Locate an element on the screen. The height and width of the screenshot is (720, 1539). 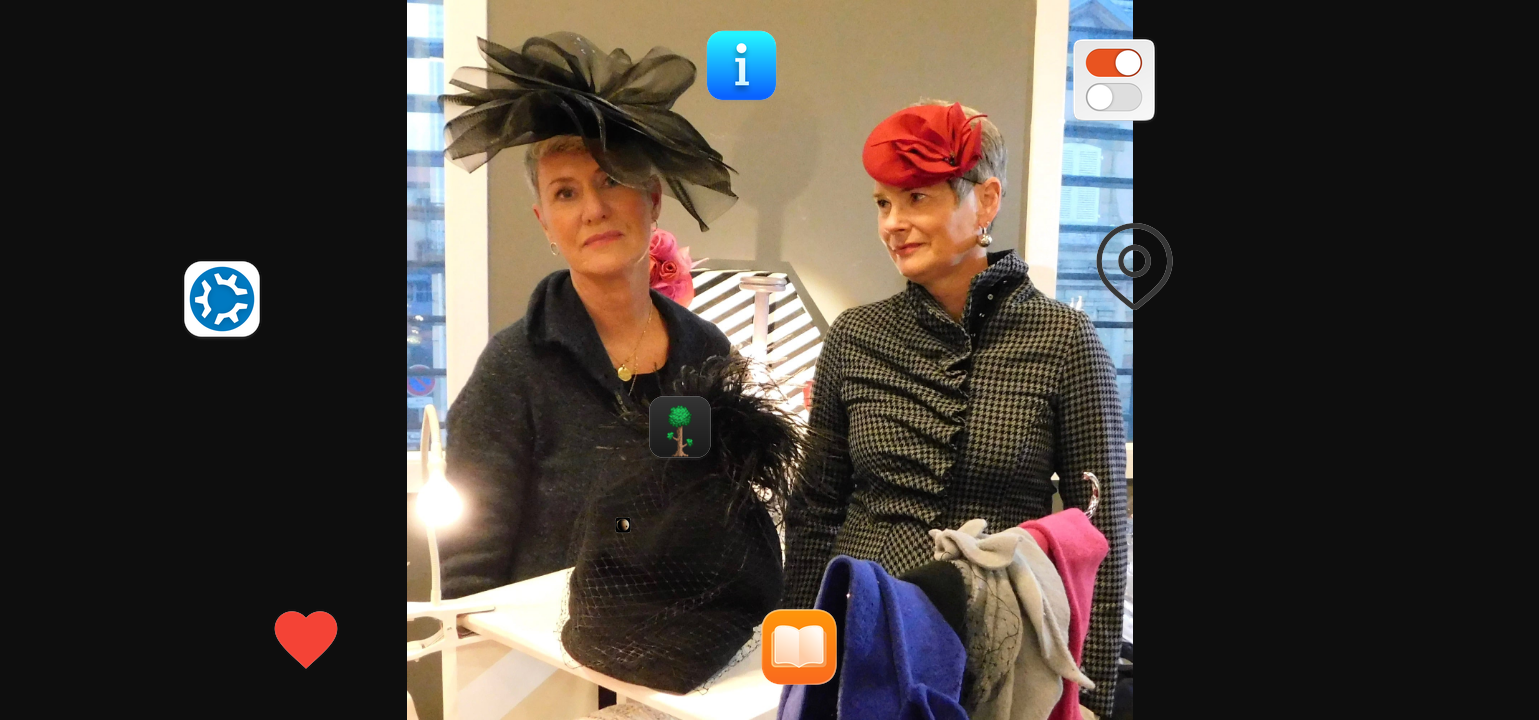
mark item as favorite is located at coordinates (306, 640).